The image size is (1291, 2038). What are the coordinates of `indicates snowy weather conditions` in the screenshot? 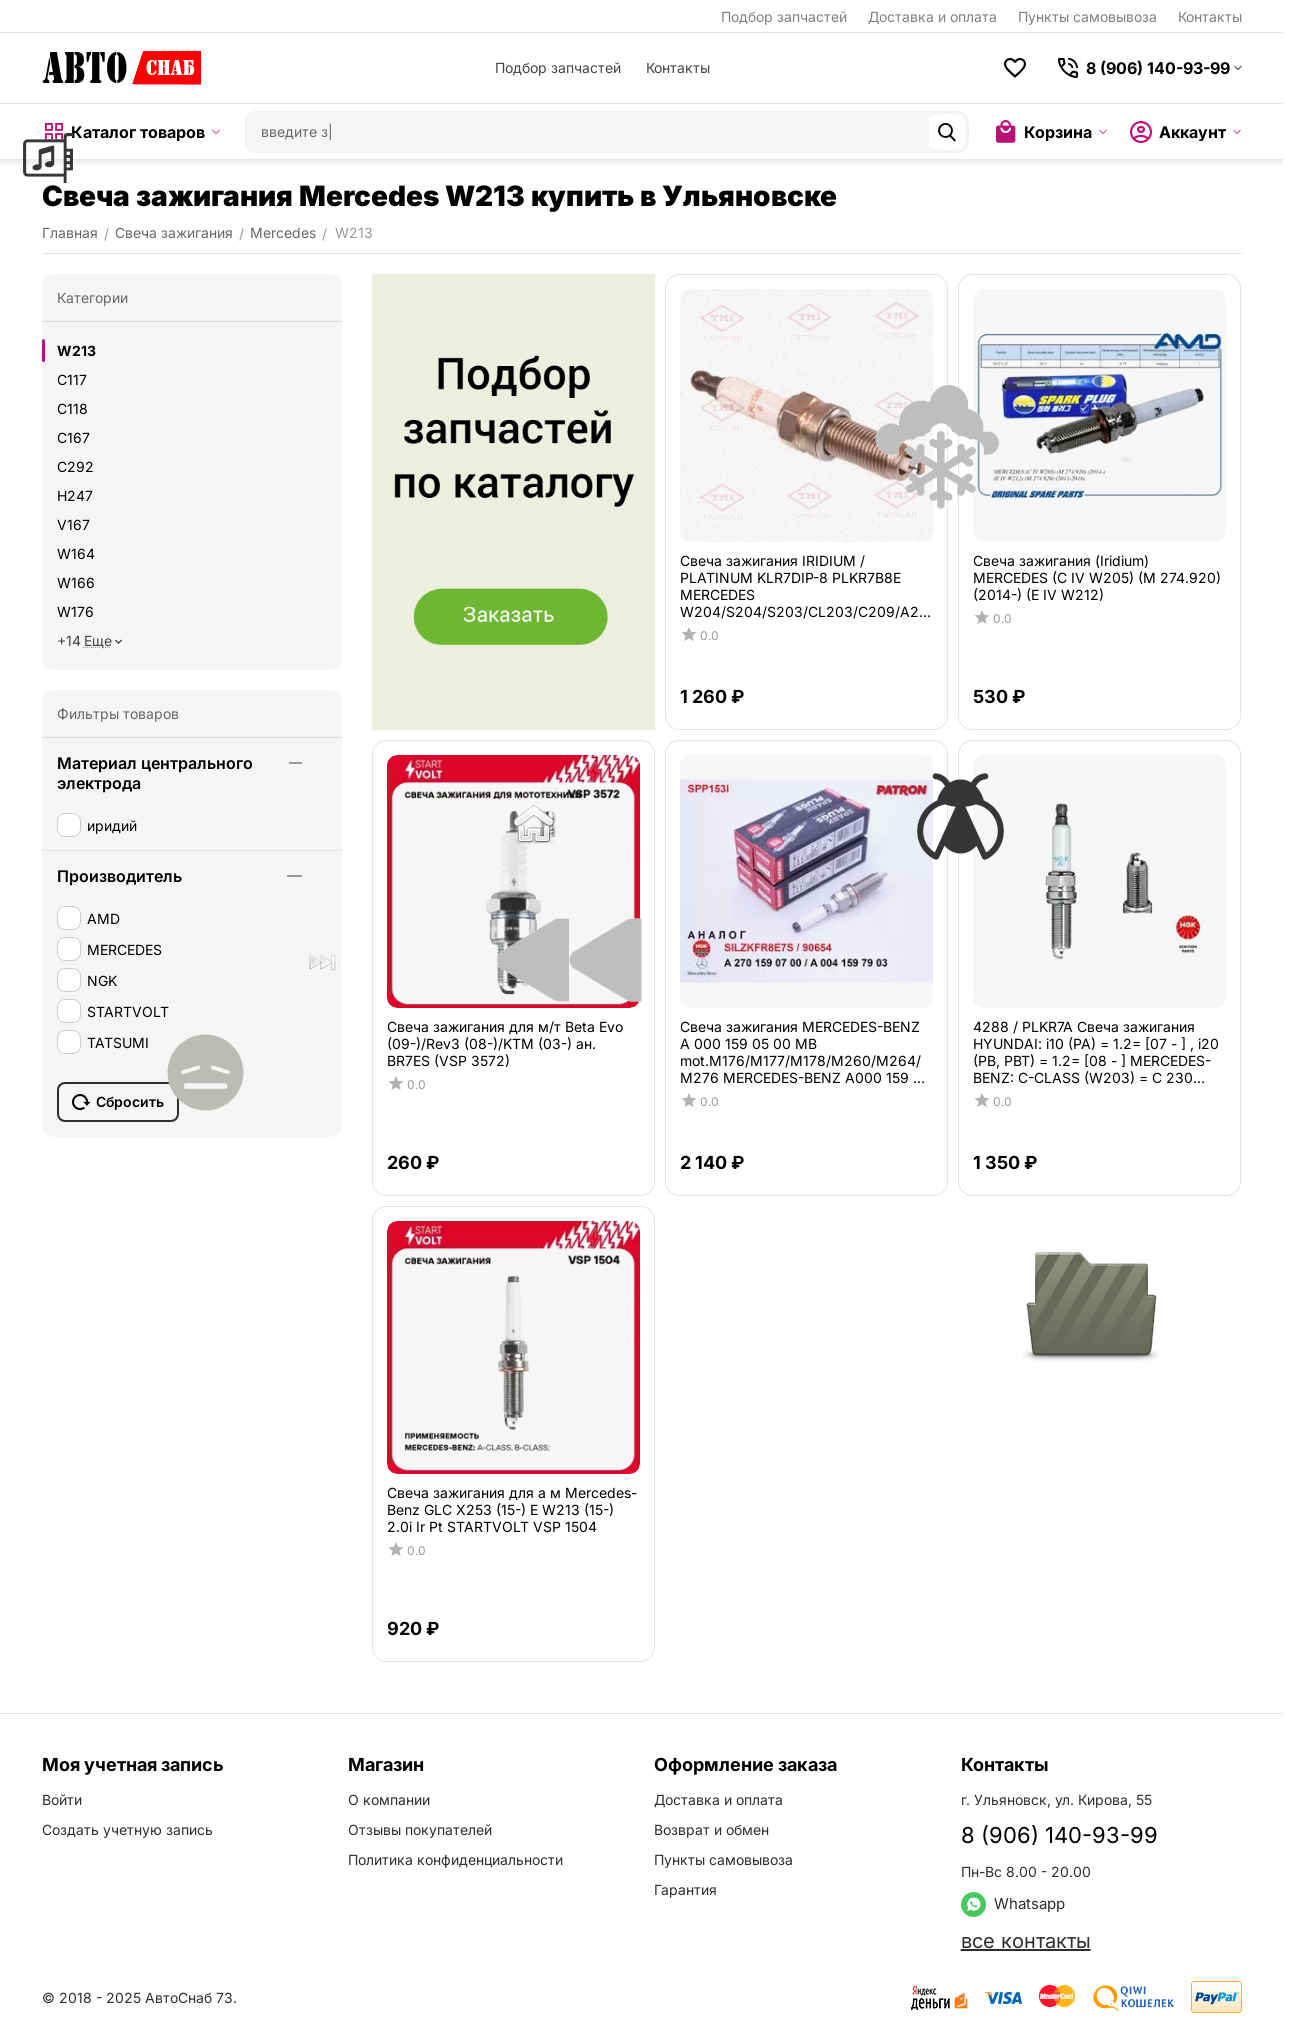 It's located at (937, 447).